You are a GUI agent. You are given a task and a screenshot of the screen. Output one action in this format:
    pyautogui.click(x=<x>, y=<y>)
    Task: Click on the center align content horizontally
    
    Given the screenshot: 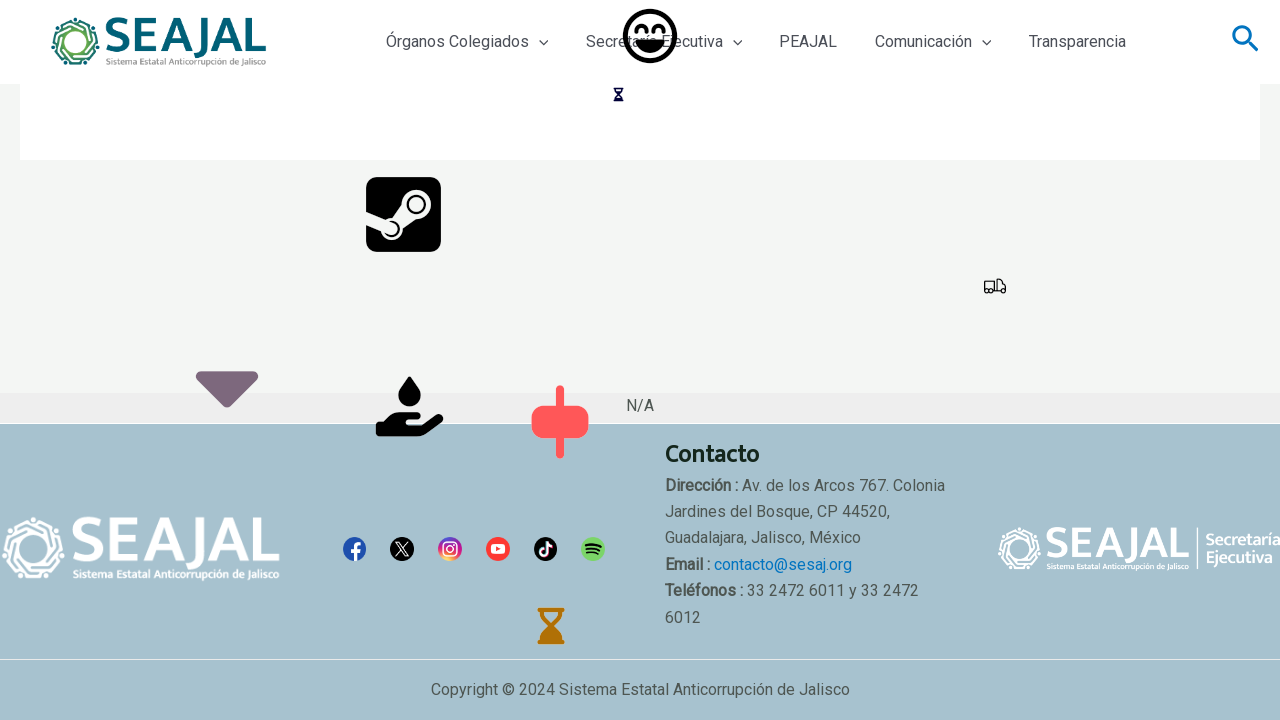 What is the action you would take?
    pyautogui.click(x=560, y=422)
    